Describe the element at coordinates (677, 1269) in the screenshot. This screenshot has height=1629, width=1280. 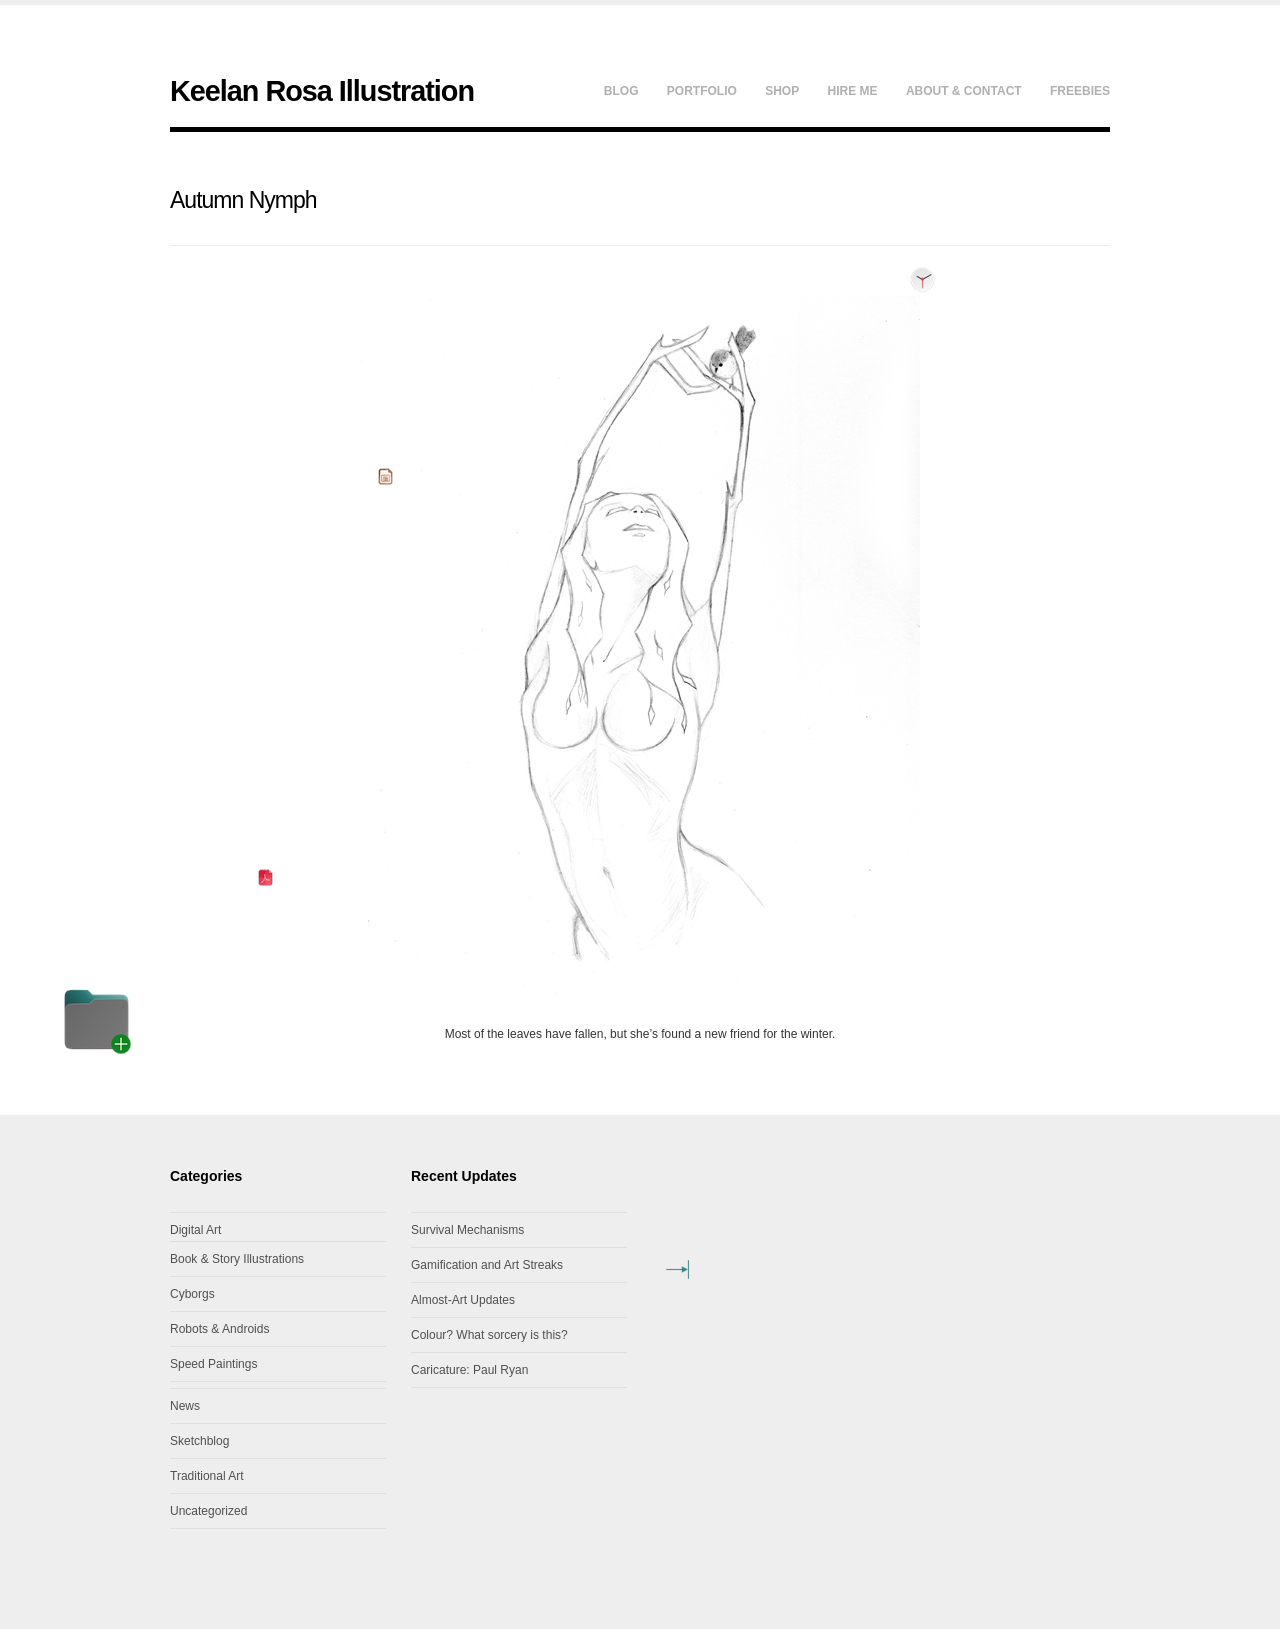
I see `jump to the last item in a list` at that location.